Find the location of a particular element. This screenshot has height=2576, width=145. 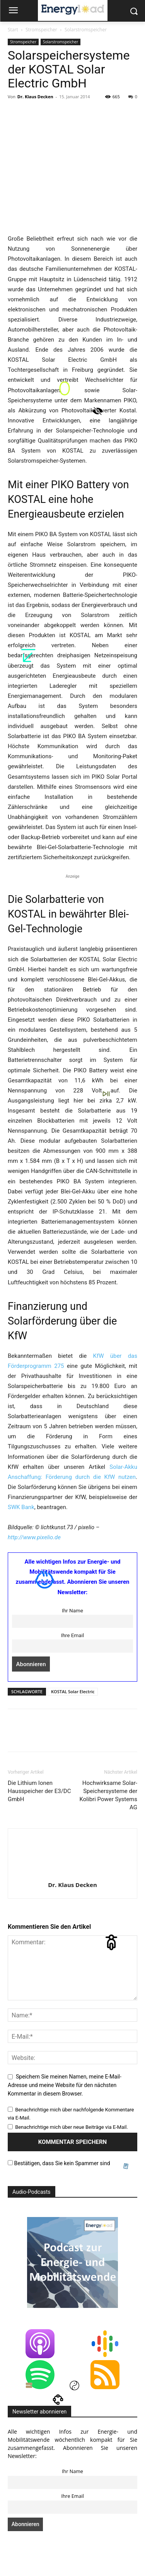

select moped or scooter as transportation mode is located at coordinates (111, 1942).